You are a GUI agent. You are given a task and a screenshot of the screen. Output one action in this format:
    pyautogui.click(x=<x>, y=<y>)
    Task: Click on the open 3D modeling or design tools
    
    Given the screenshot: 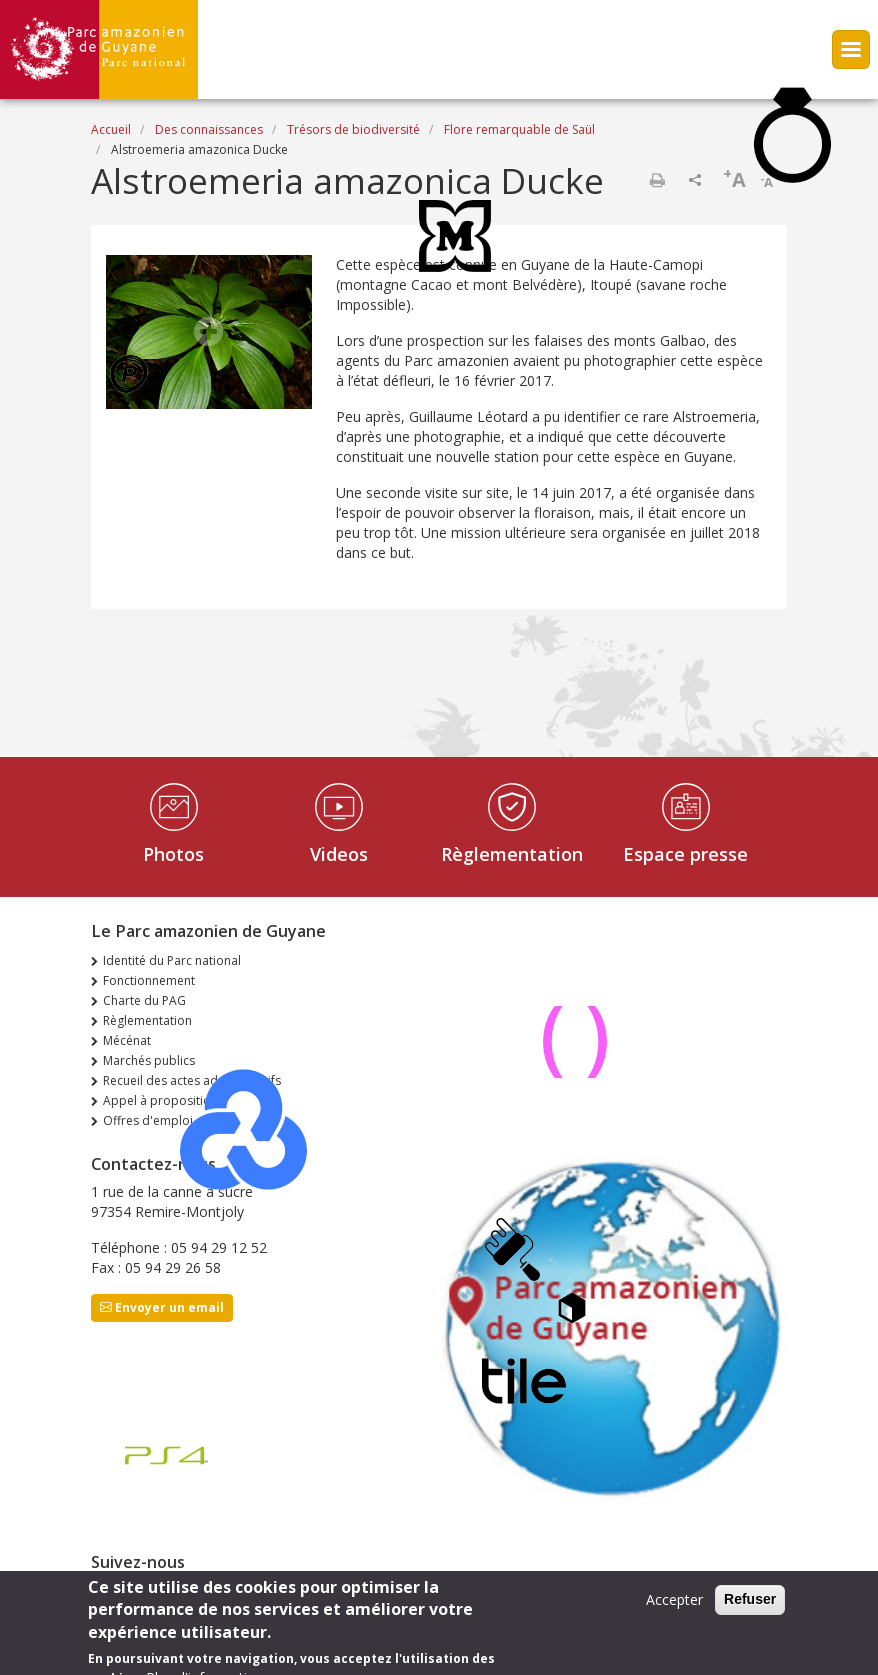 What is the action you would take?
    pyautogui.click(x=572, y=1308)
    